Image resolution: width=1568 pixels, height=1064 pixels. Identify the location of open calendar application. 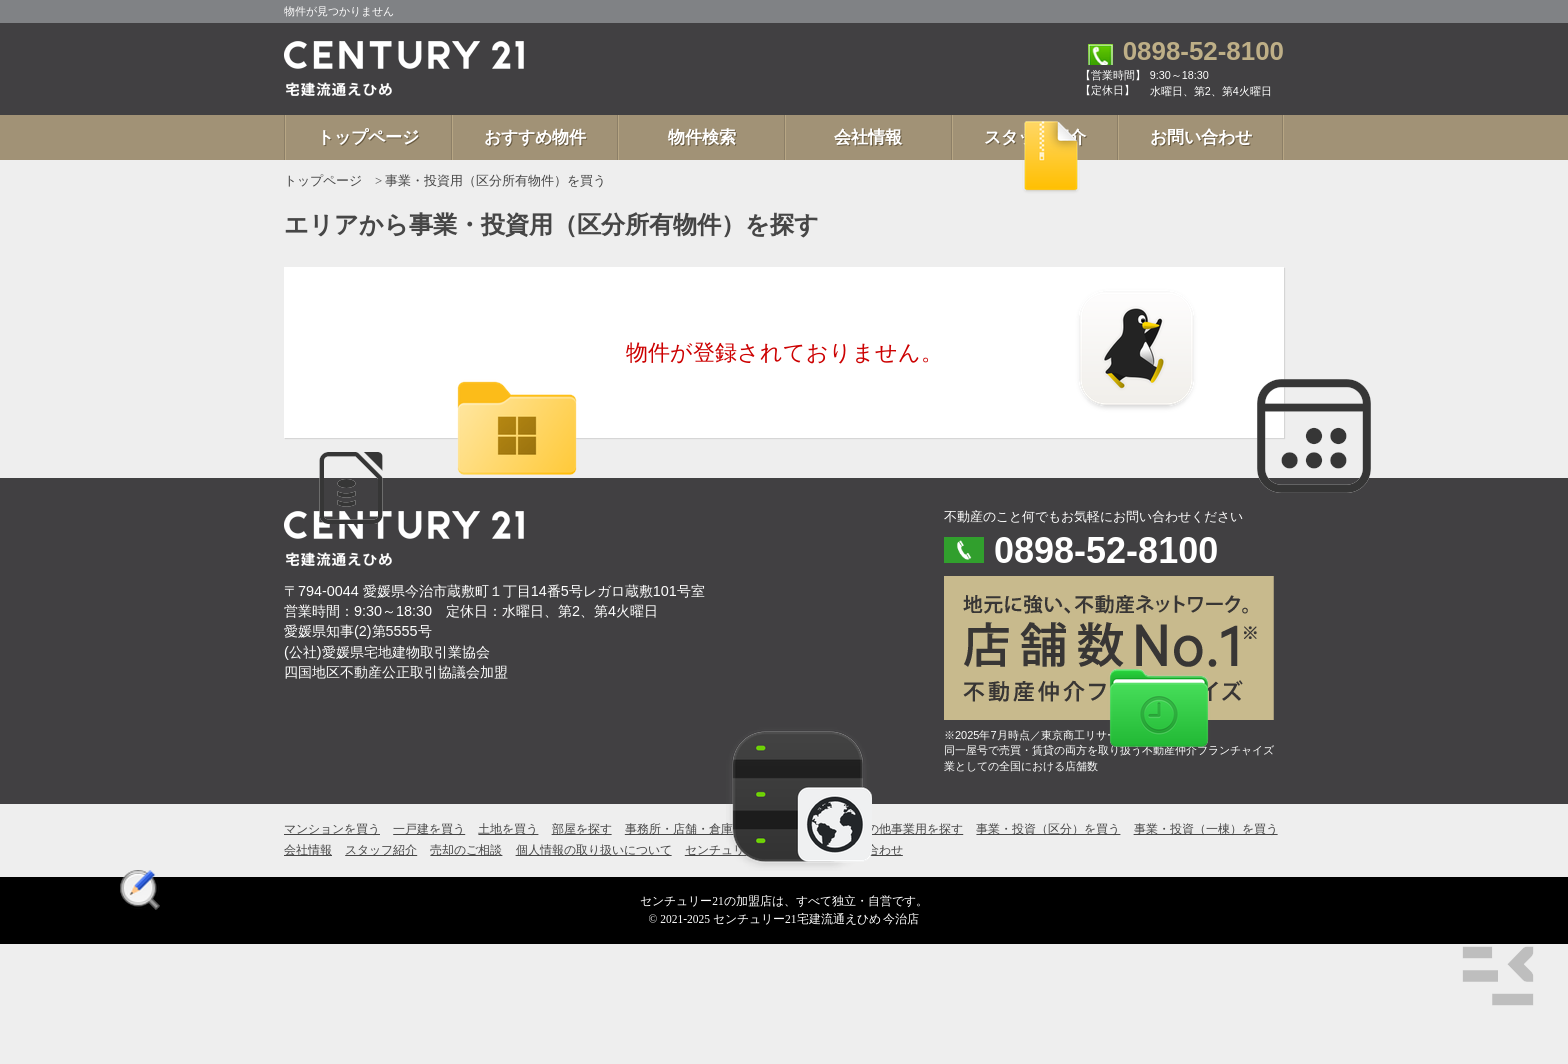
(1314, 436).